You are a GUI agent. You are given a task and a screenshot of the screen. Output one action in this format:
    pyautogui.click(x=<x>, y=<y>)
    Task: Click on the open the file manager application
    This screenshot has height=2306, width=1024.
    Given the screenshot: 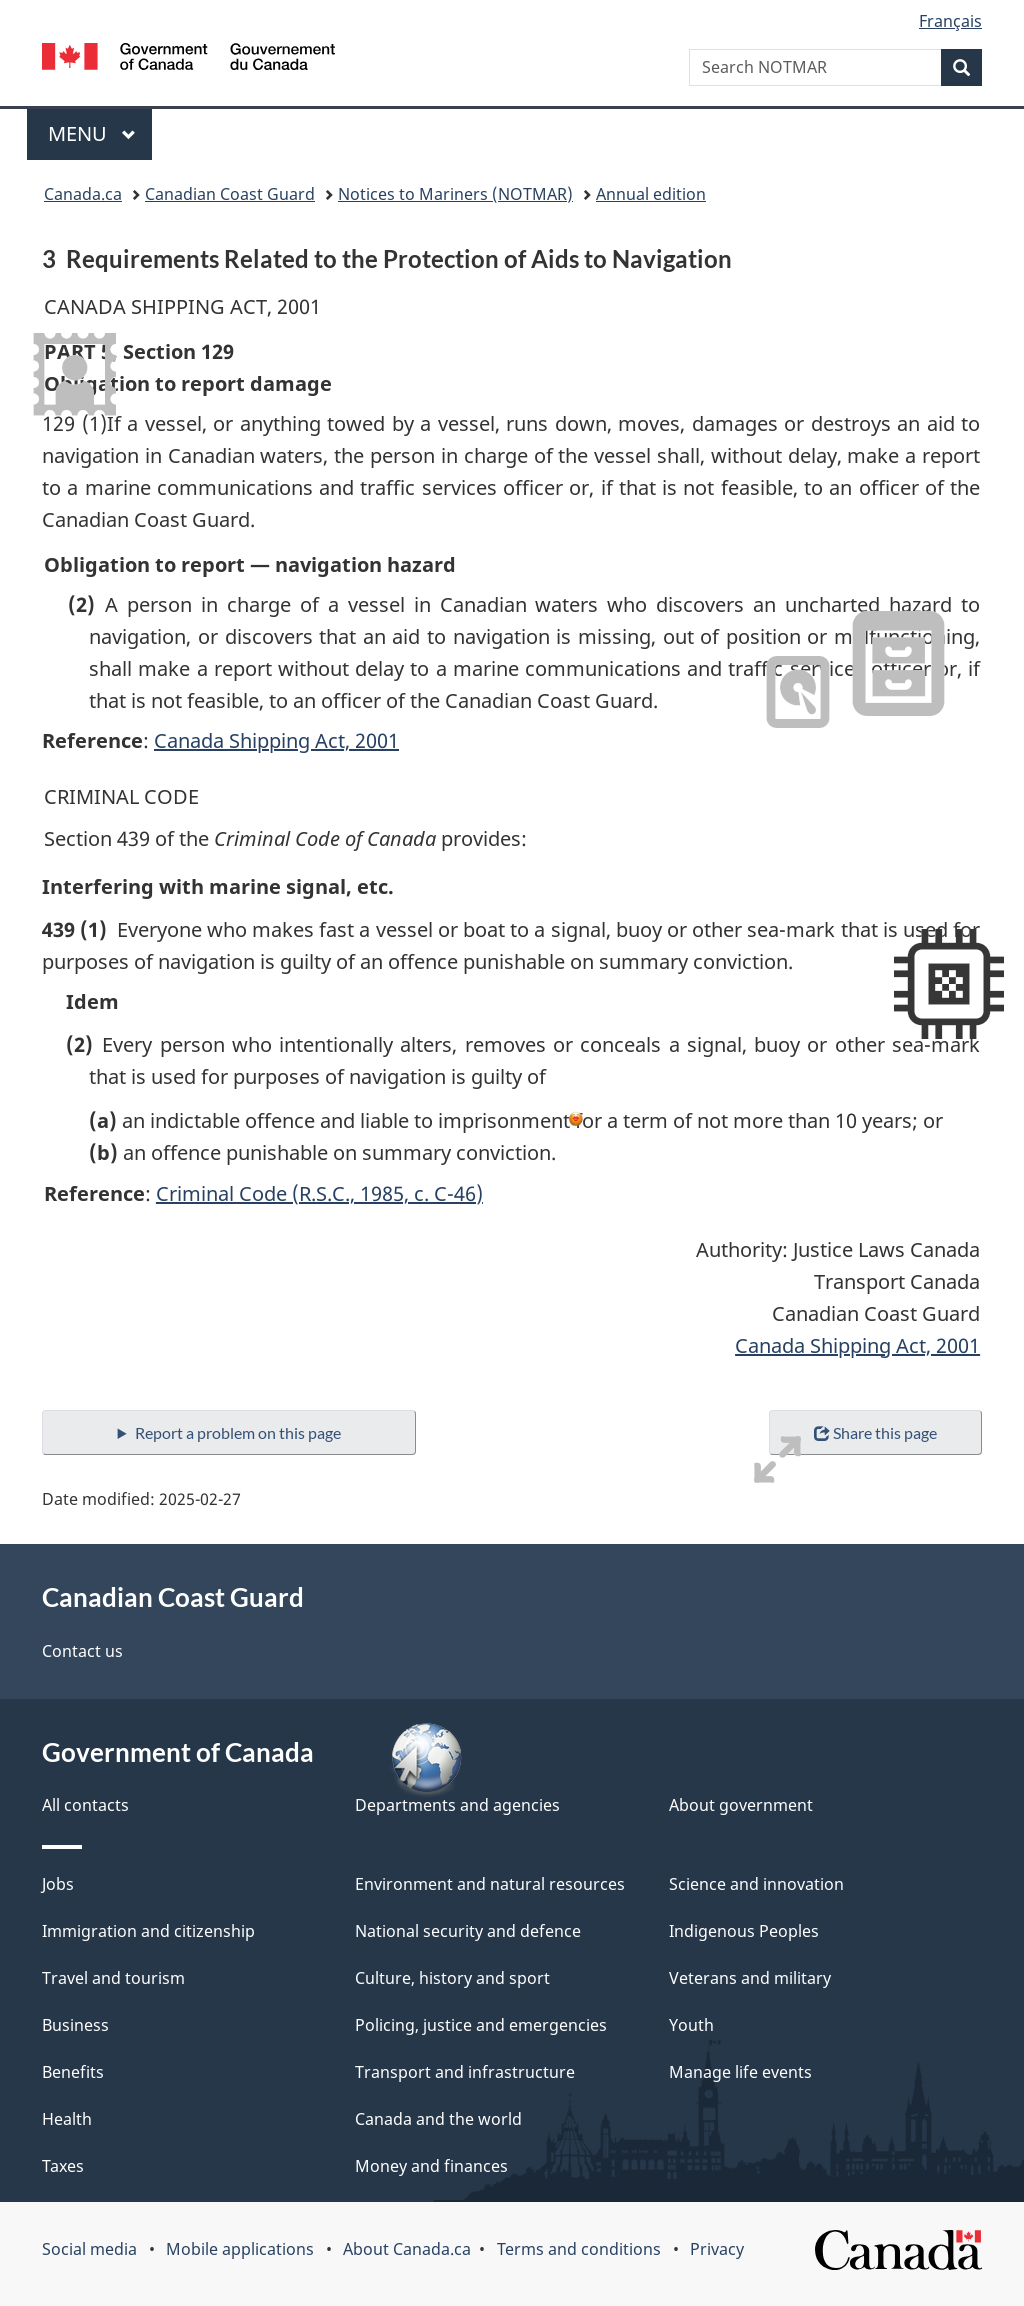 What is the action you would take?
    pyautogui.click(x=898, y=663)
    